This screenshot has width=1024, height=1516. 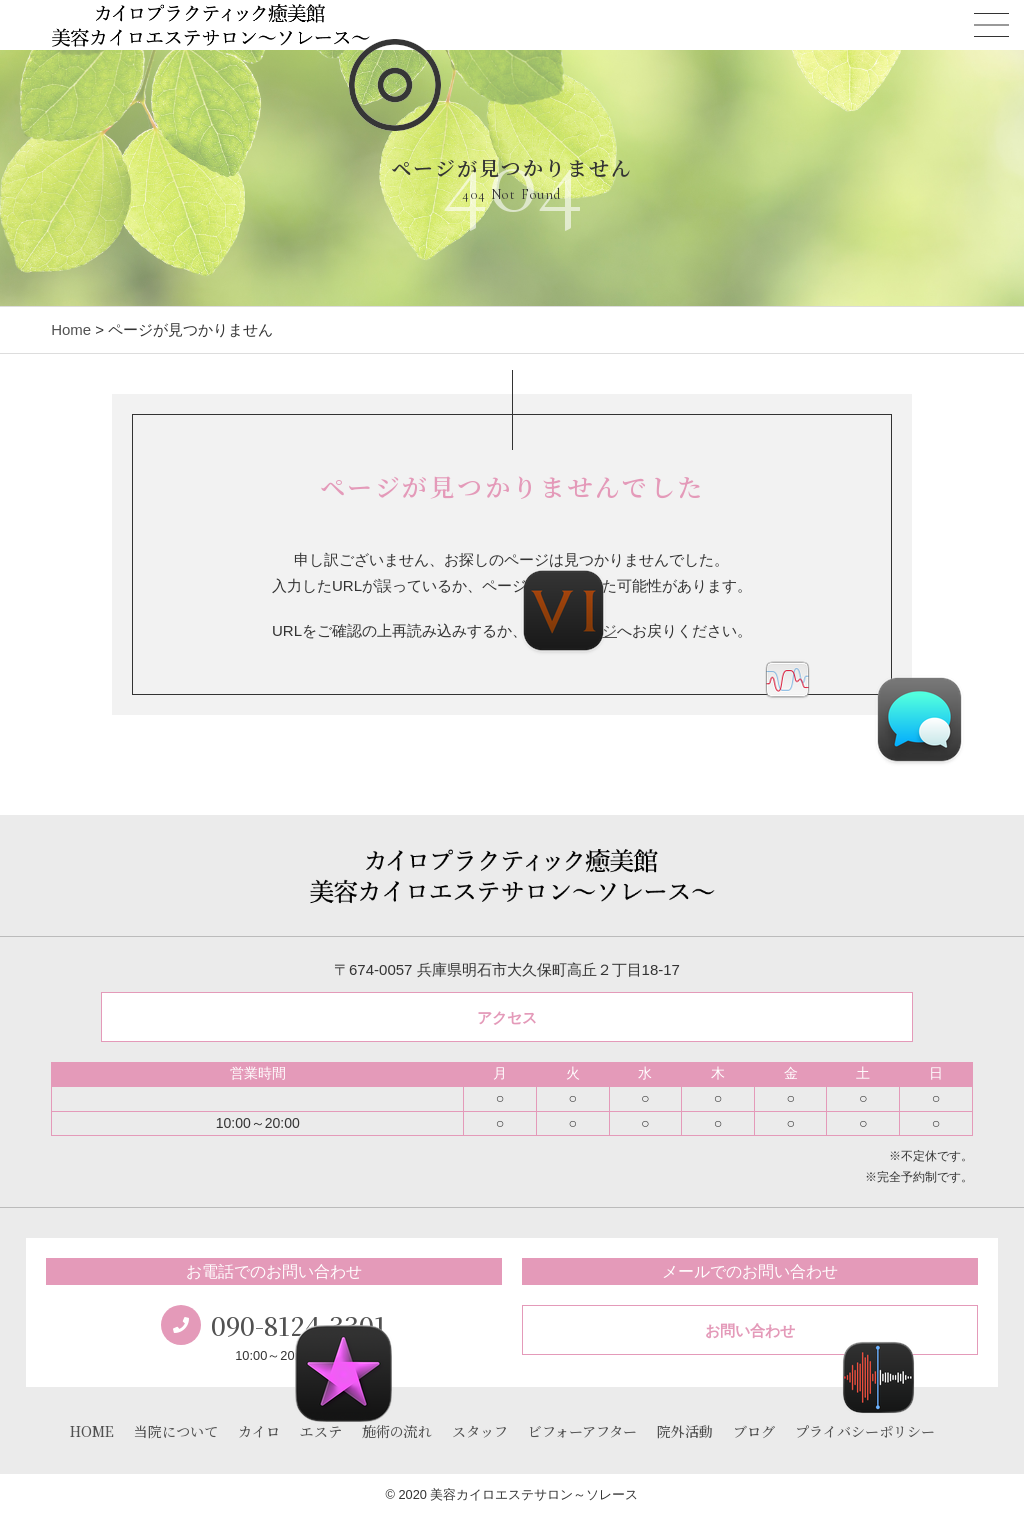 What do you see at coordinates (343, 1373) in the screenshot?
I see `open the iTunes Store app` at bounding box center [343, 1373].